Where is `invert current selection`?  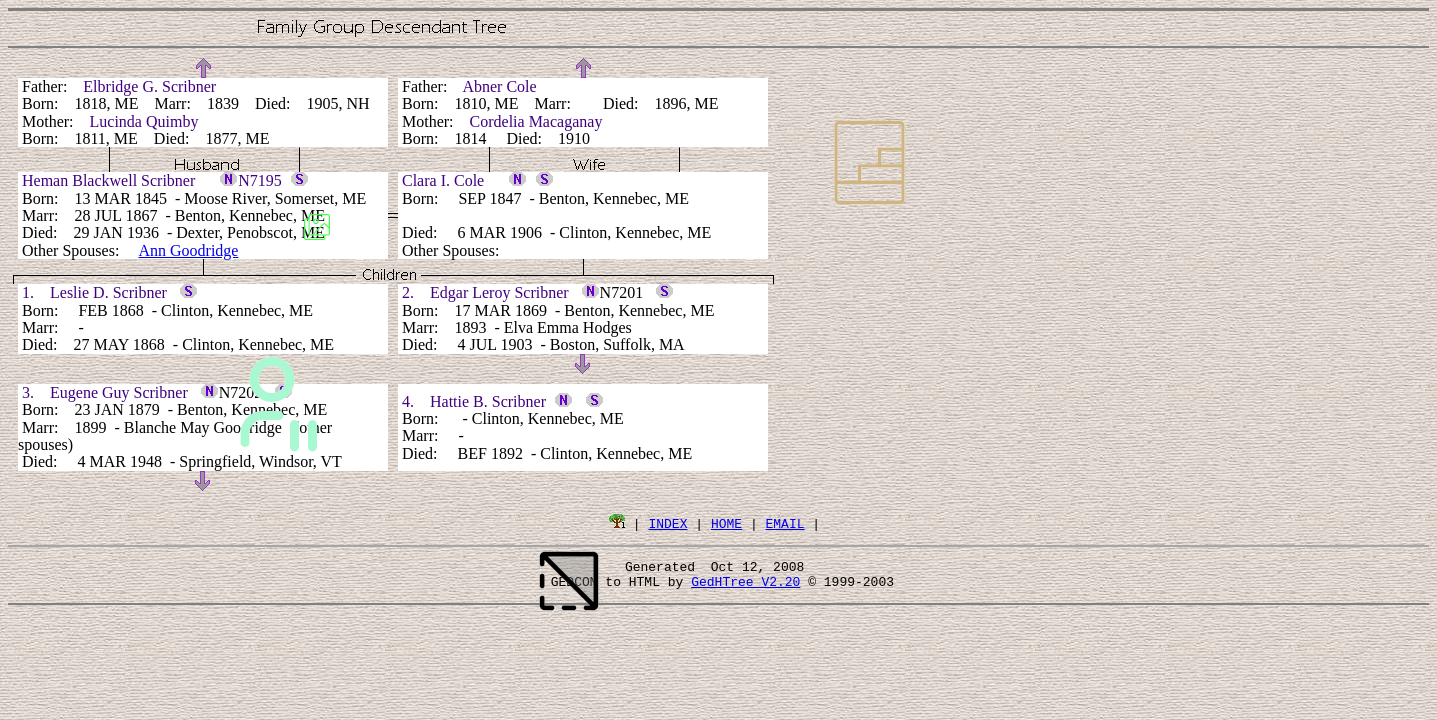
invert current selection is located at coordinates (569, 581).